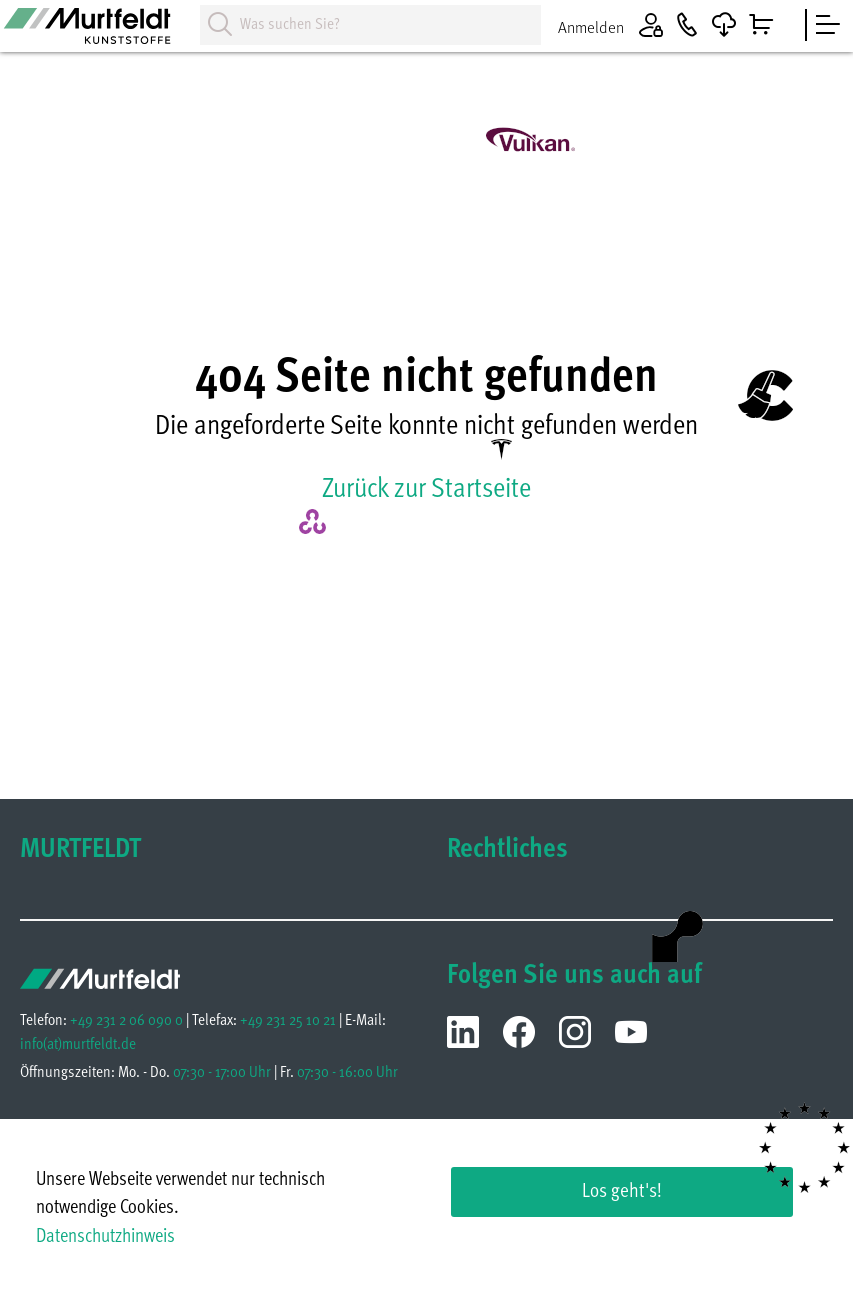 The height and width of the screenshot is (1313, 853). I want to click on render cloud platform logo, so click(677, 936).